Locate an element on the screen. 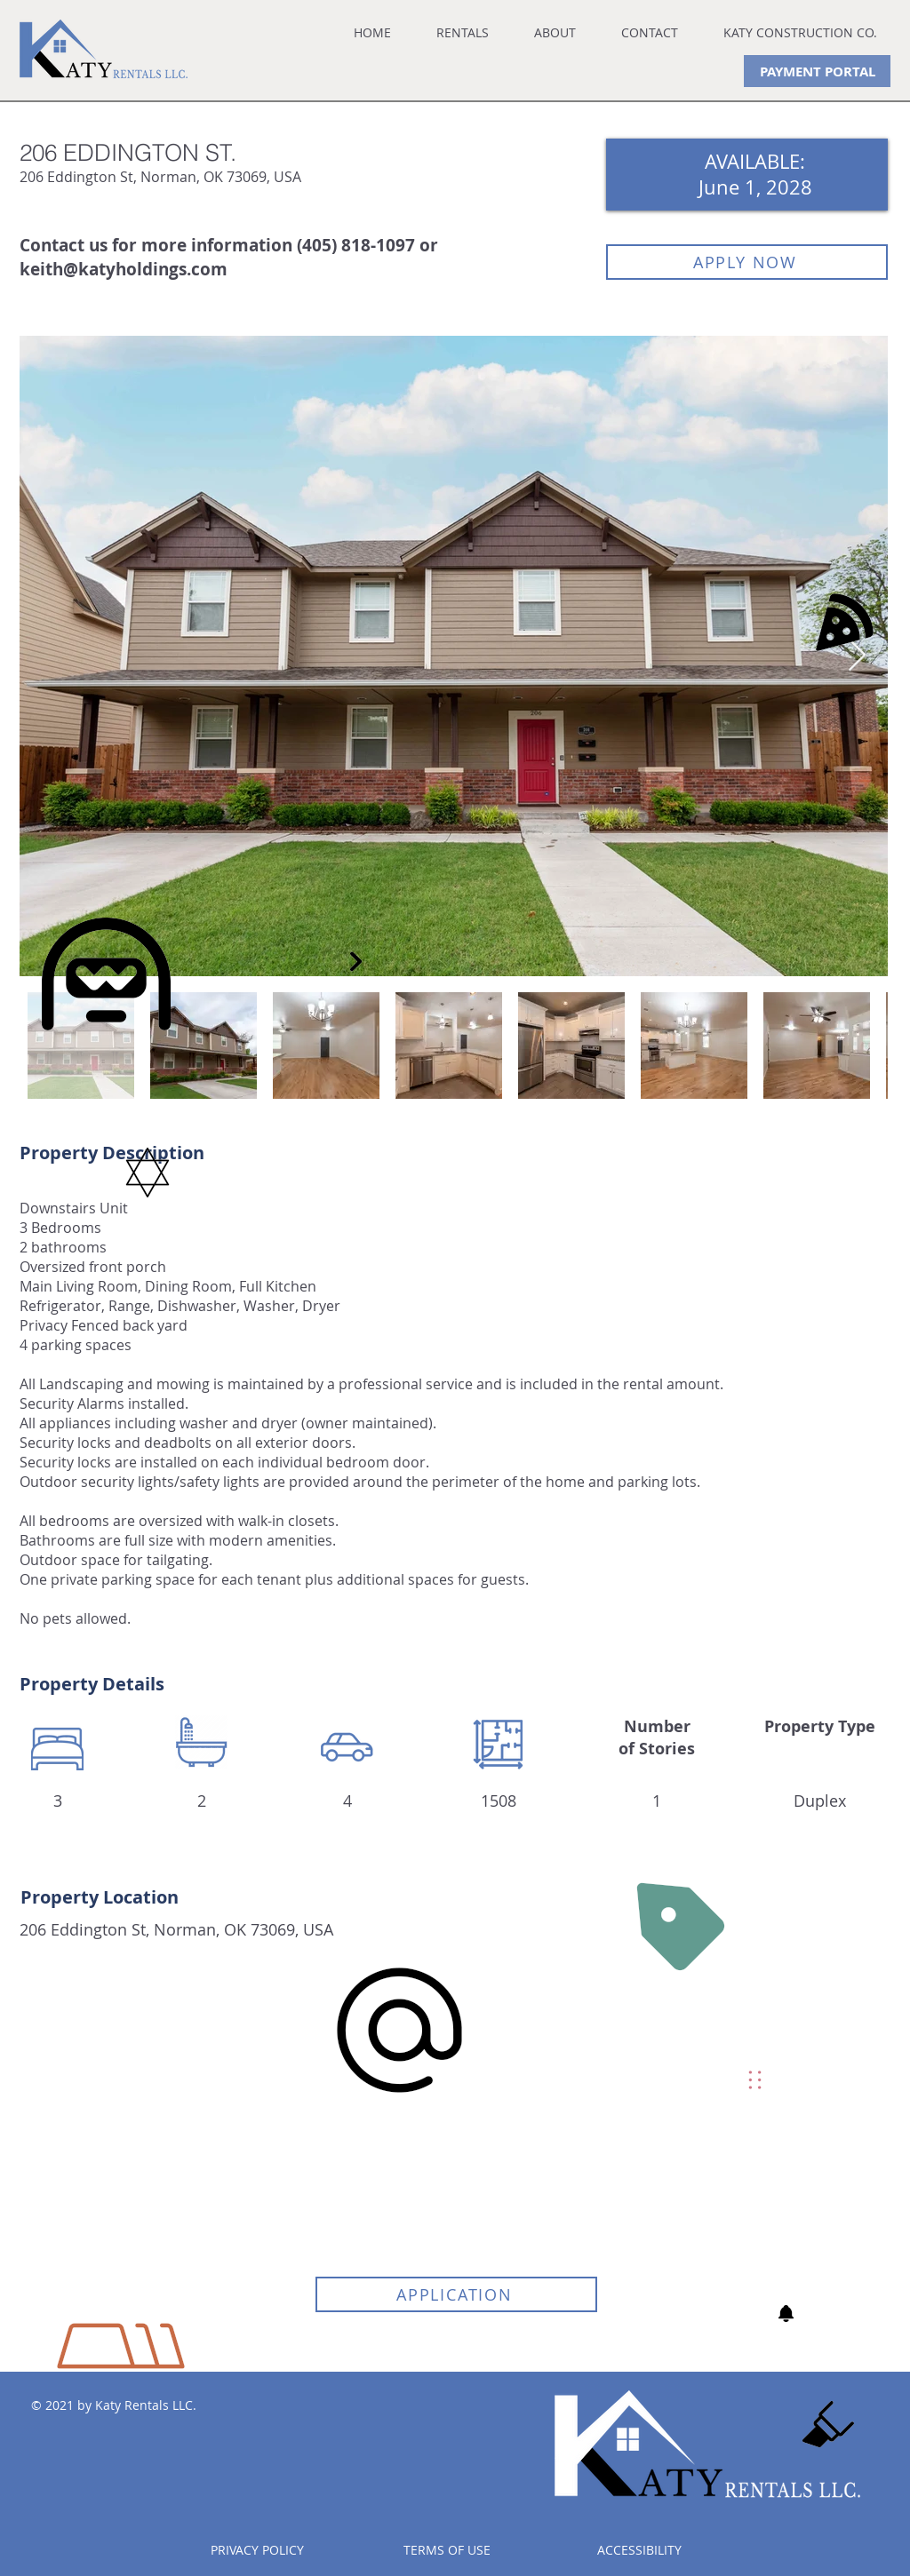  view tags or labels is located at coordinates (675, 1921).